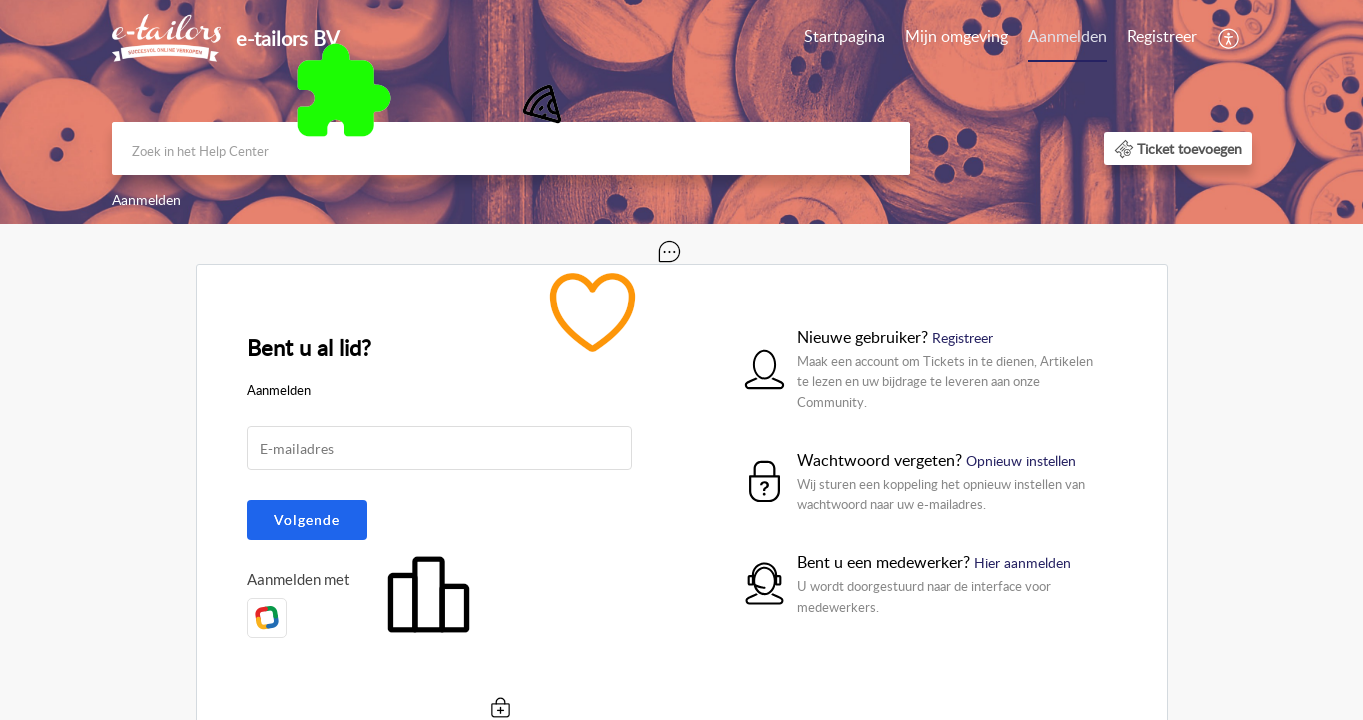 The width and height of the screenshot is (1363, 720). What do you see at coordinates (500, 707) in the screenshot?
I see `add item to shopping bag` at bounding box center [500, 707].